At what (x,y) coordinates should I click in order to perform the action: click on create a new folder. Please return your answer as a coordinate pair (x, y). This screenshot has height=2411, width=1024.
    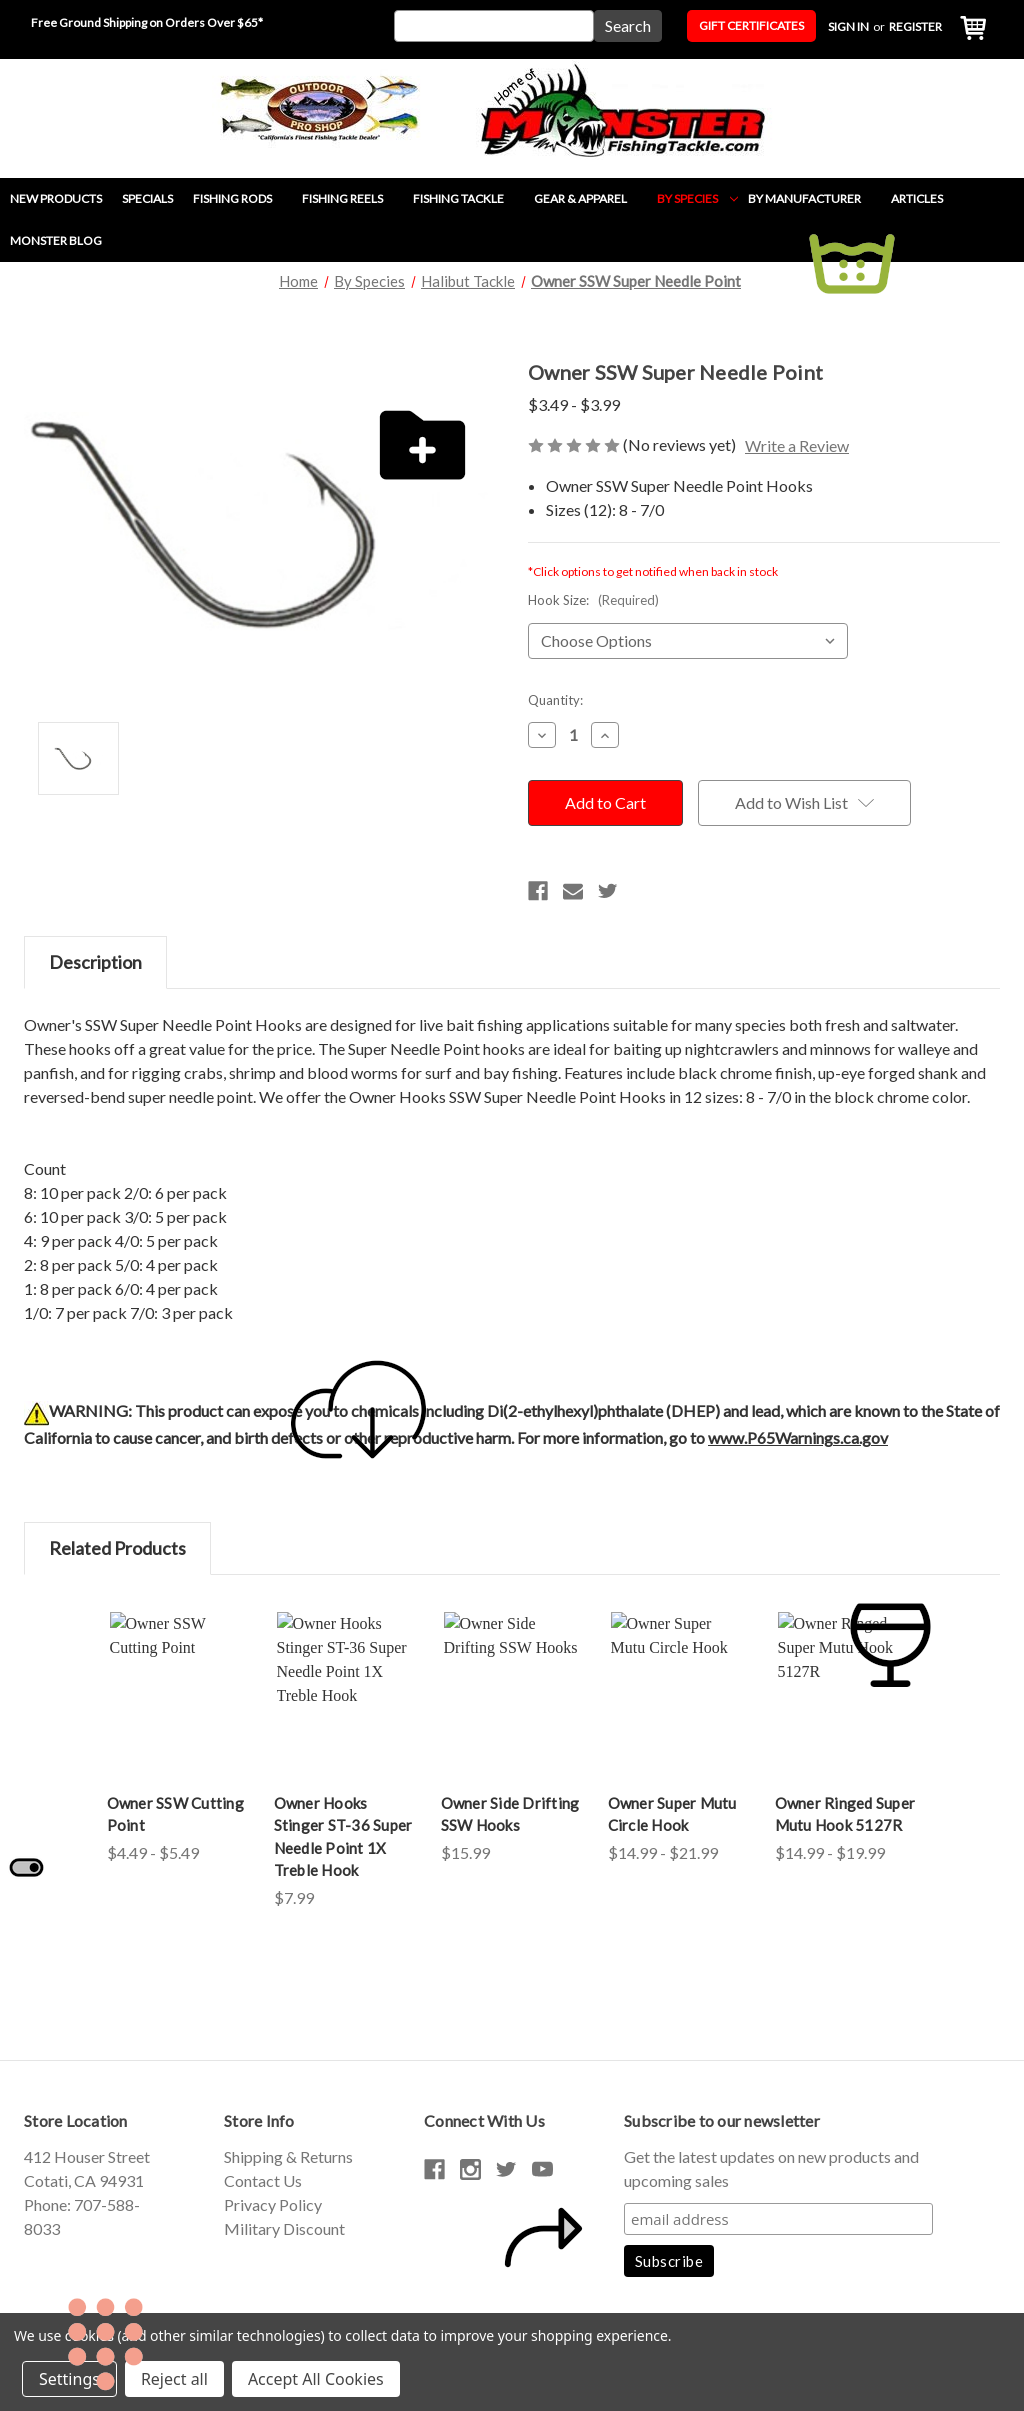
    Looking at the image, I should click on (422, 443).